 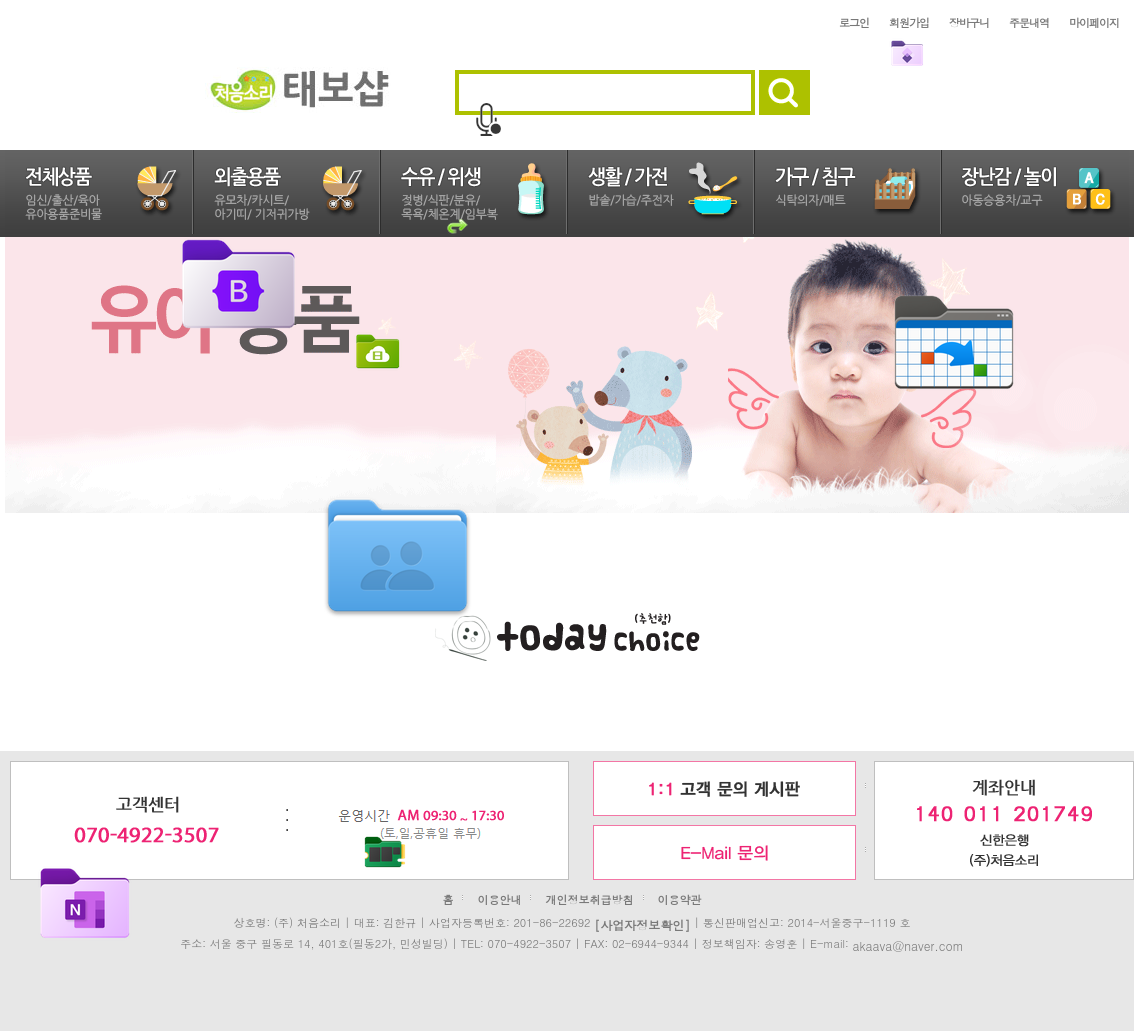 What do you see at coordinates (397, 555) in the screenshot?
I see `open the servers folder` at bounding box center [397, 555].